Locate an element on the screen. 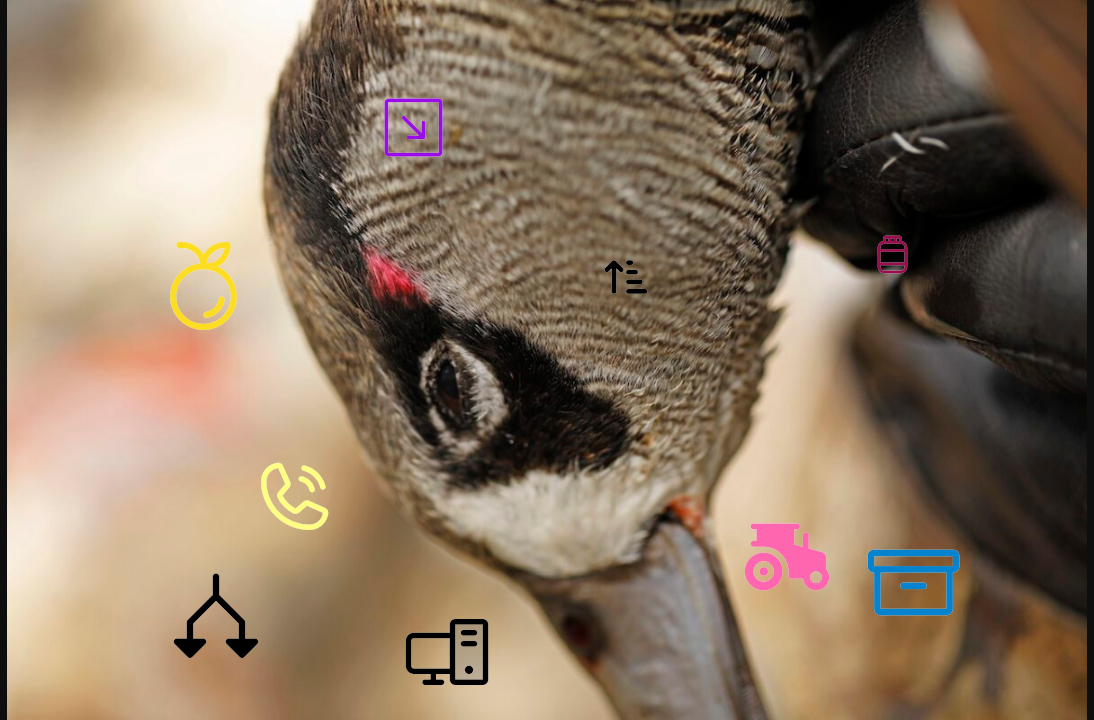 This screenshot has height=720, width=1094. access desktop computer settings is located at coordinates (447, 652).